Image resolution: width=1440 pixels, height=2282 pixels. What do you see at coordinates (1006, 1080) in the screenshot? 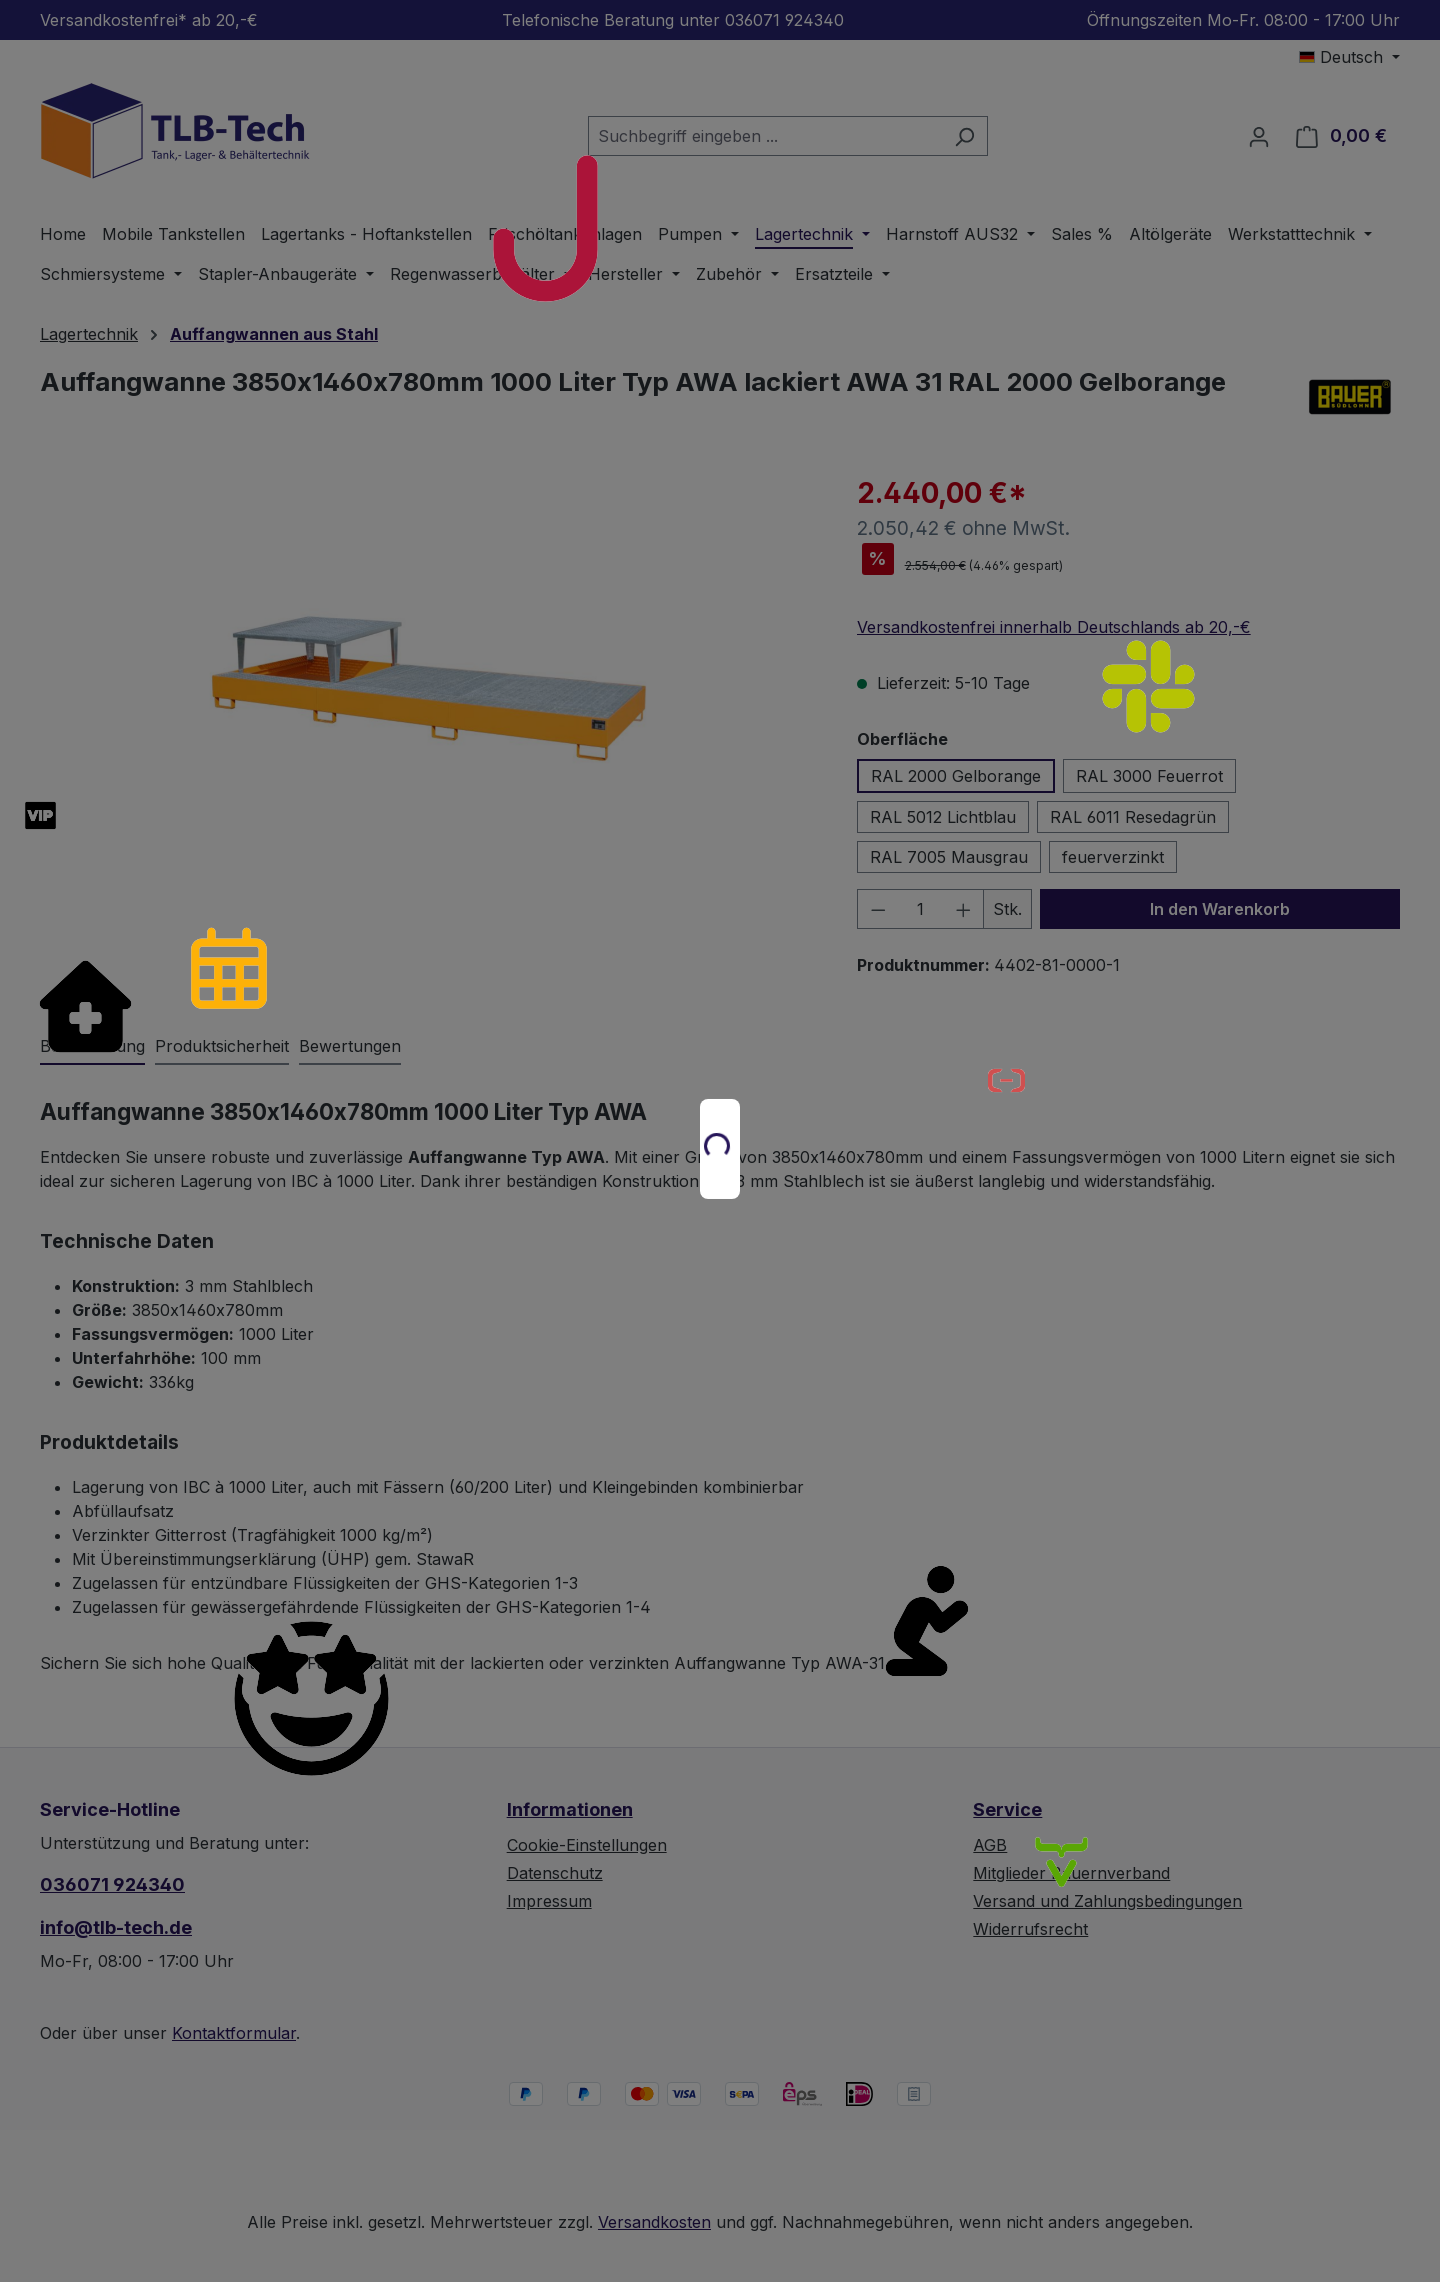
I see `Alibaba Cloud service or product` at bounding box center [1006, 1080].